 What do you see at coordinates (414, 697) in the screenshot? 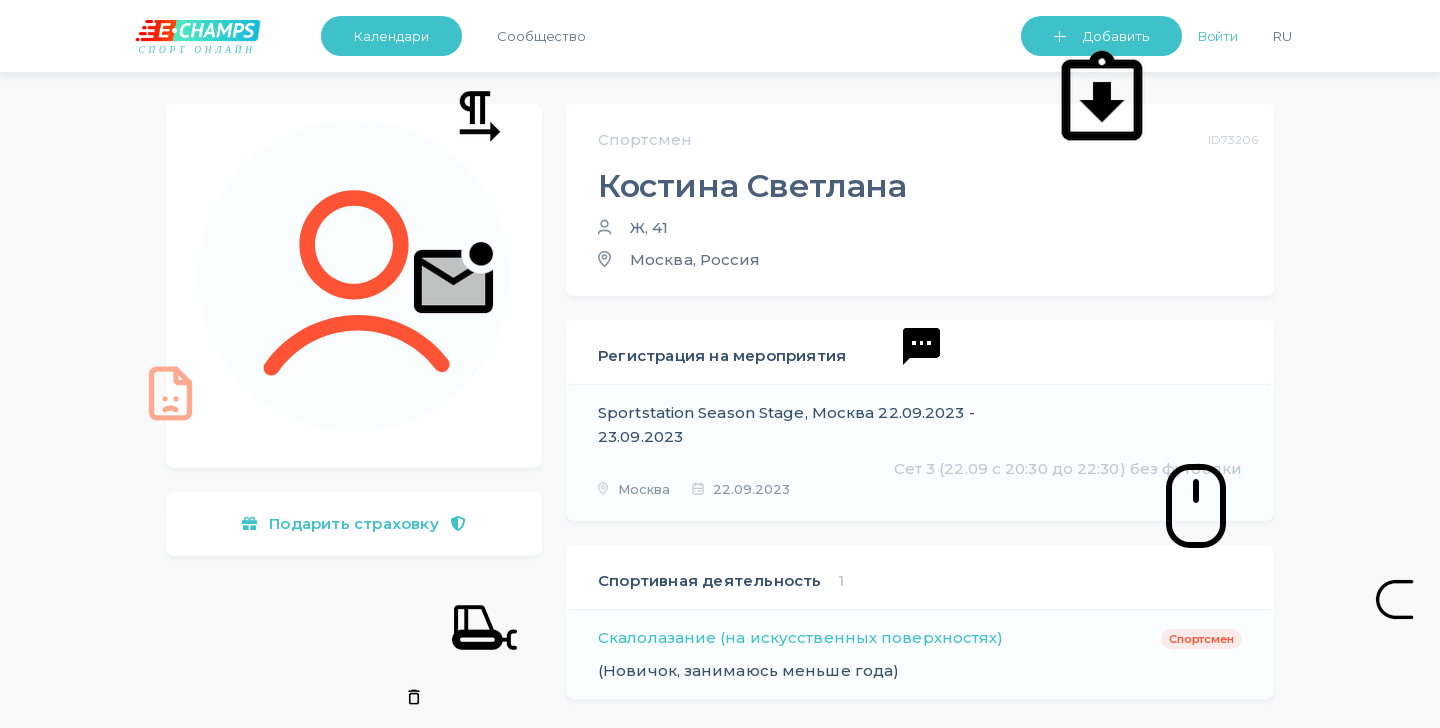
I see `delete an item` at bounding box center [414, 697].